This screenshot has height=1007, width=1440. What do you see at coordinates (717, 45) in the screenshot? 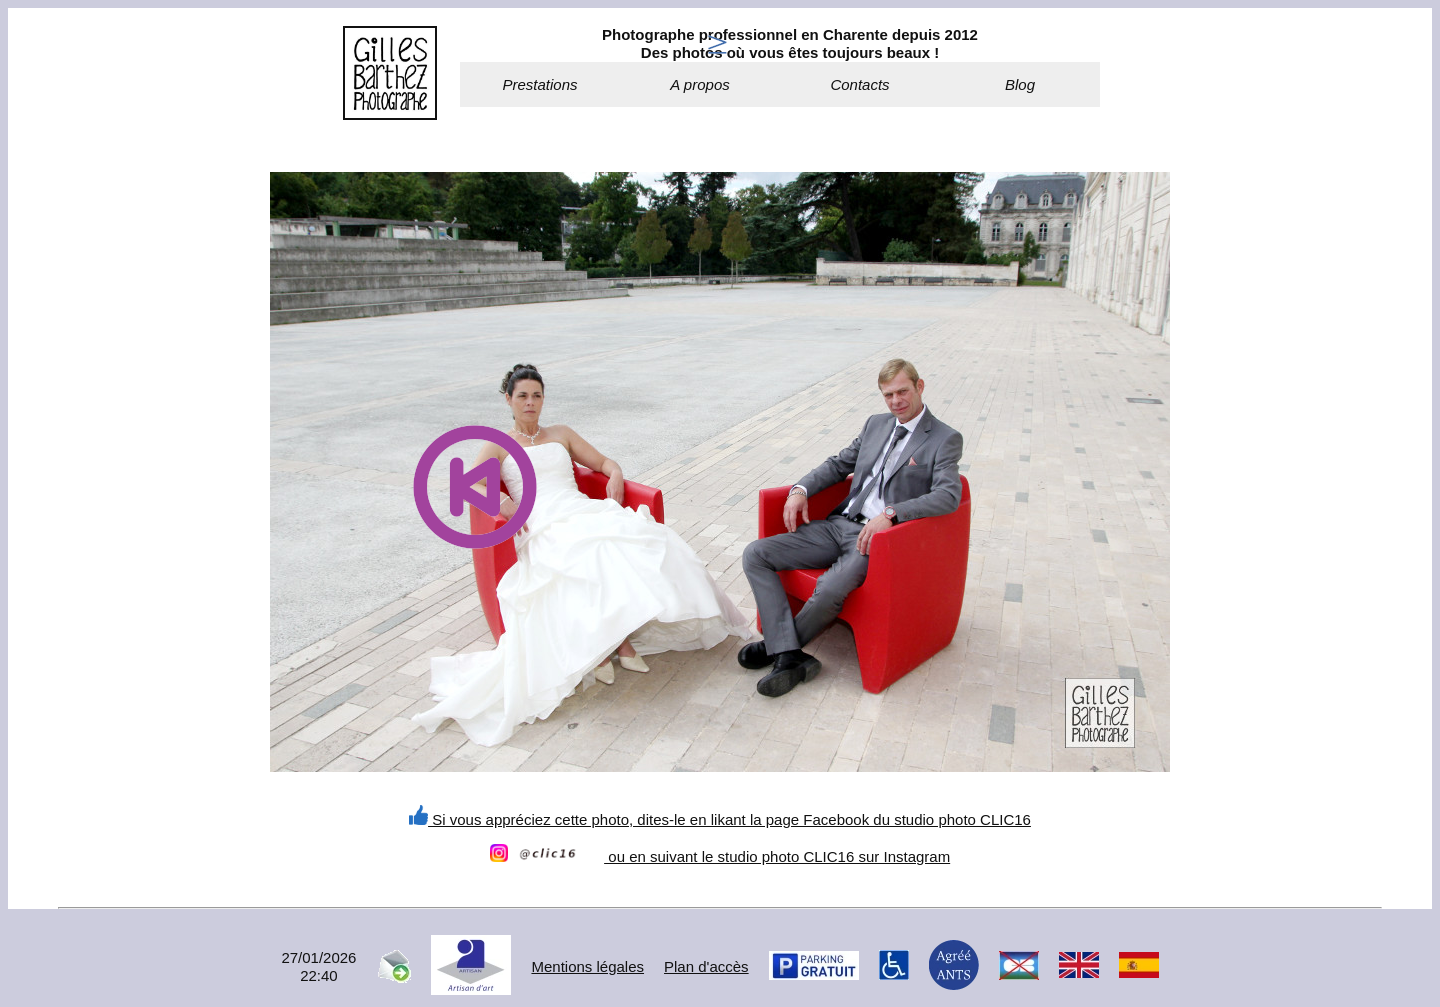
I see `greater than or equal to comparison operator` at bounding box center [717, 45].